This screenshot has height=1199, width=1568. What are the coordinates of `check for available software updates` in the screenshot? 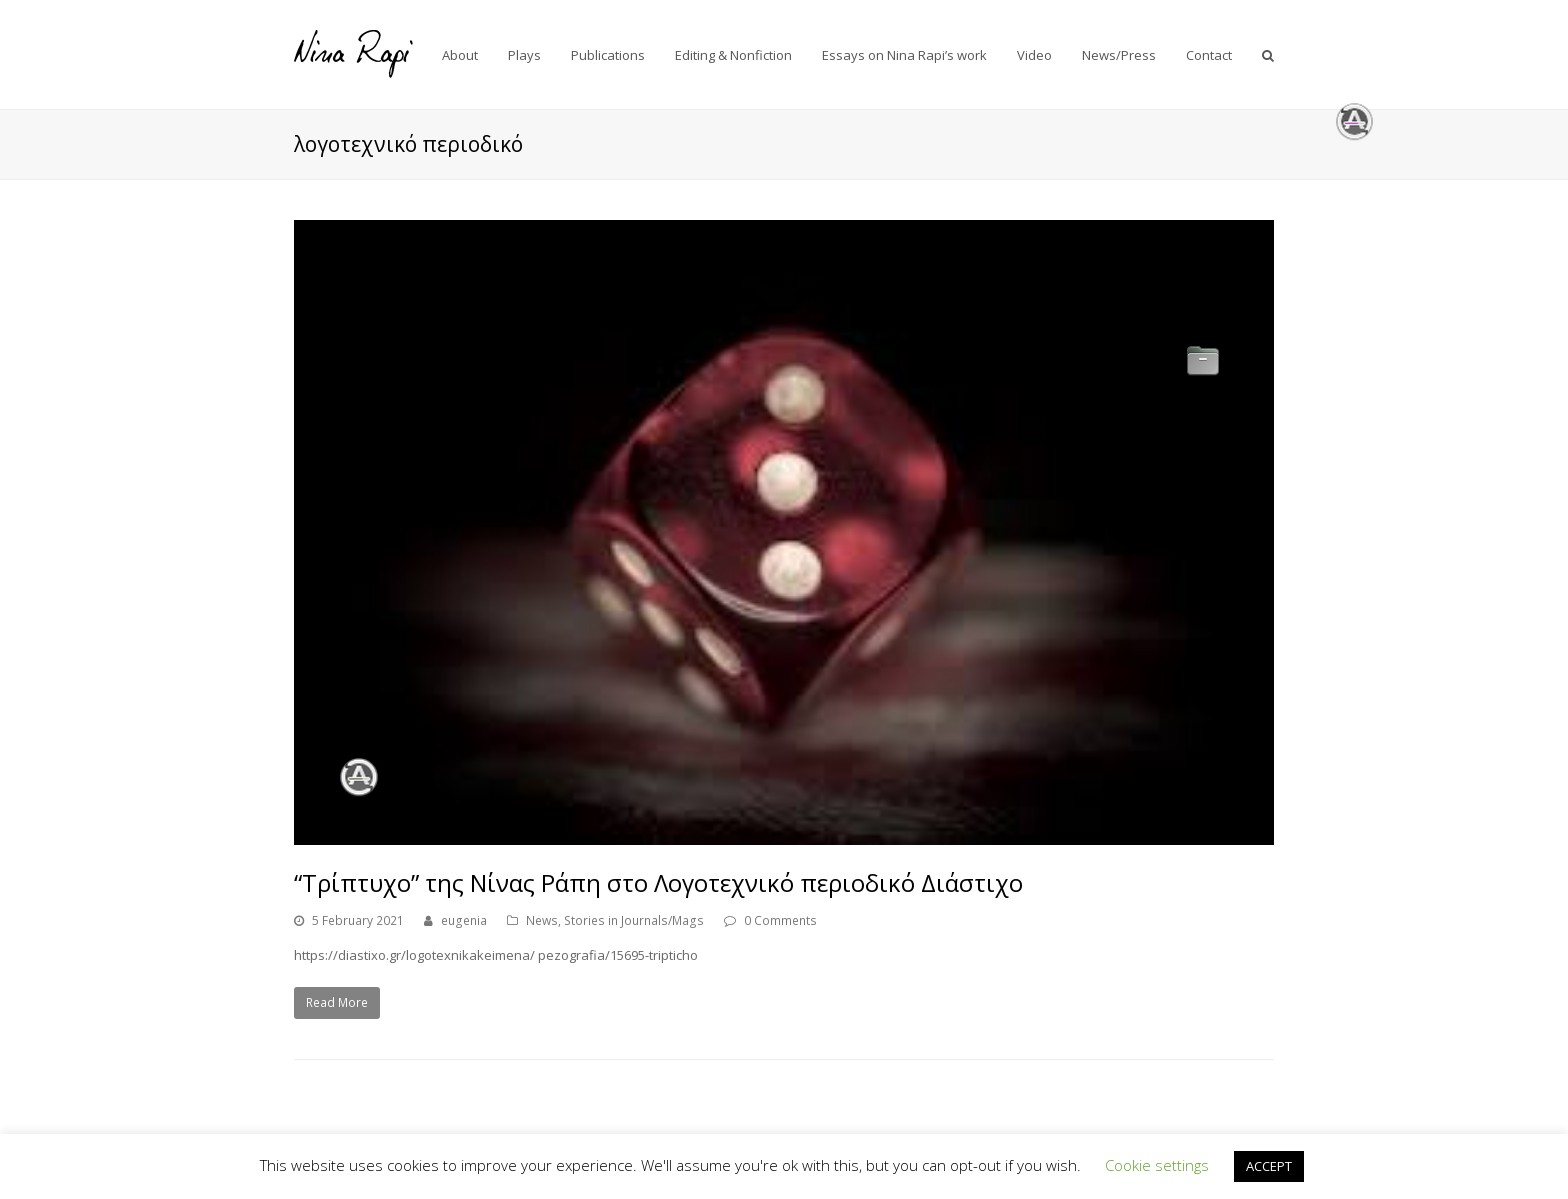 It's located at (359, 777).